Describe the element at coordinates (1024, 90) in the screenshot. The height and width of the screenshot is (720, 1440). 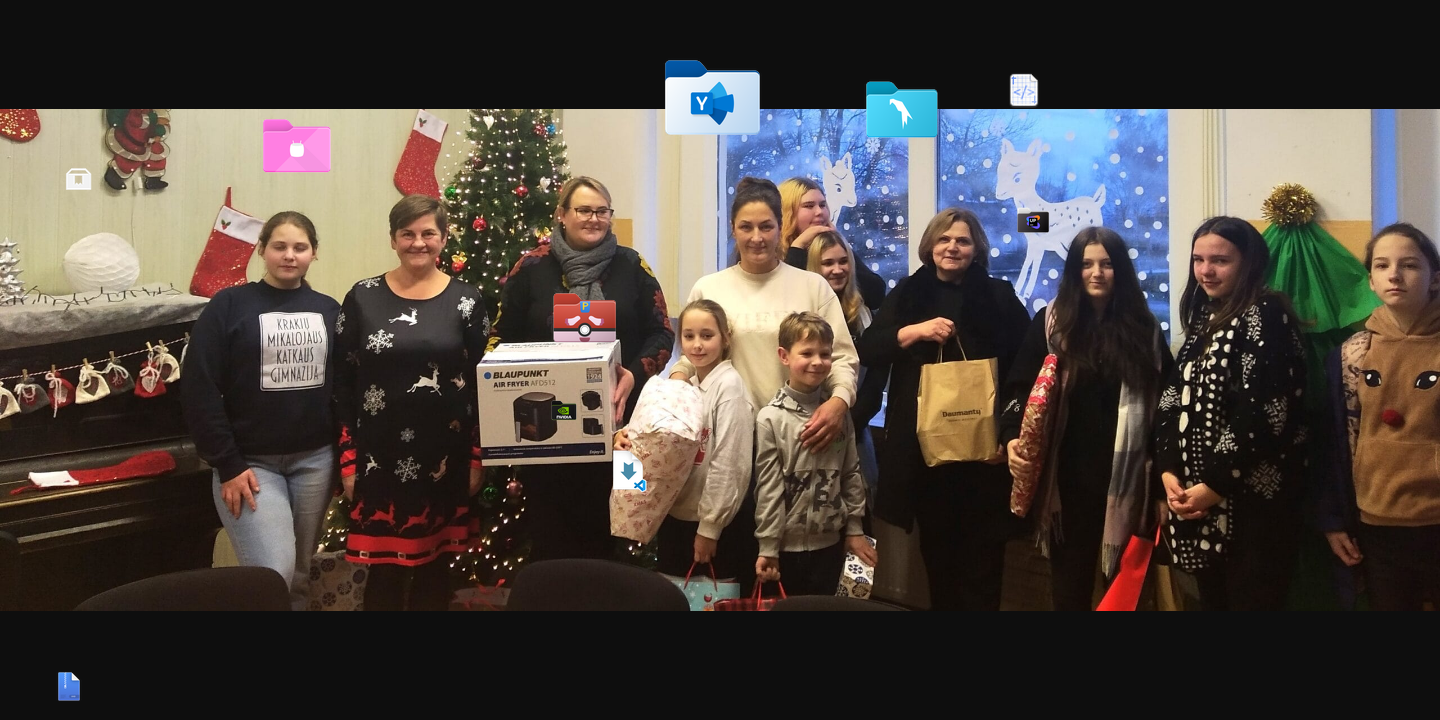
I see `an html template file` at that location.